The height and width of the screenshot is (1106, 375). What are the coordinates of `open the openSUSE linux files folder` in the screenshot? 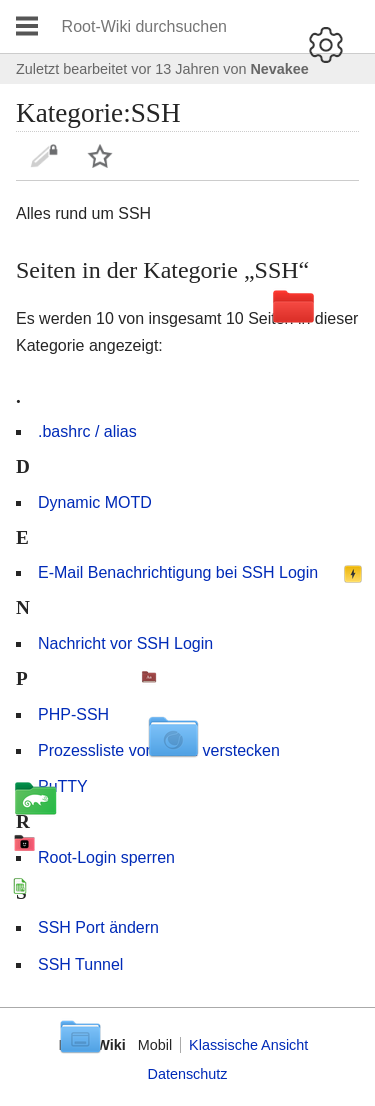 It's located at (35, 799).